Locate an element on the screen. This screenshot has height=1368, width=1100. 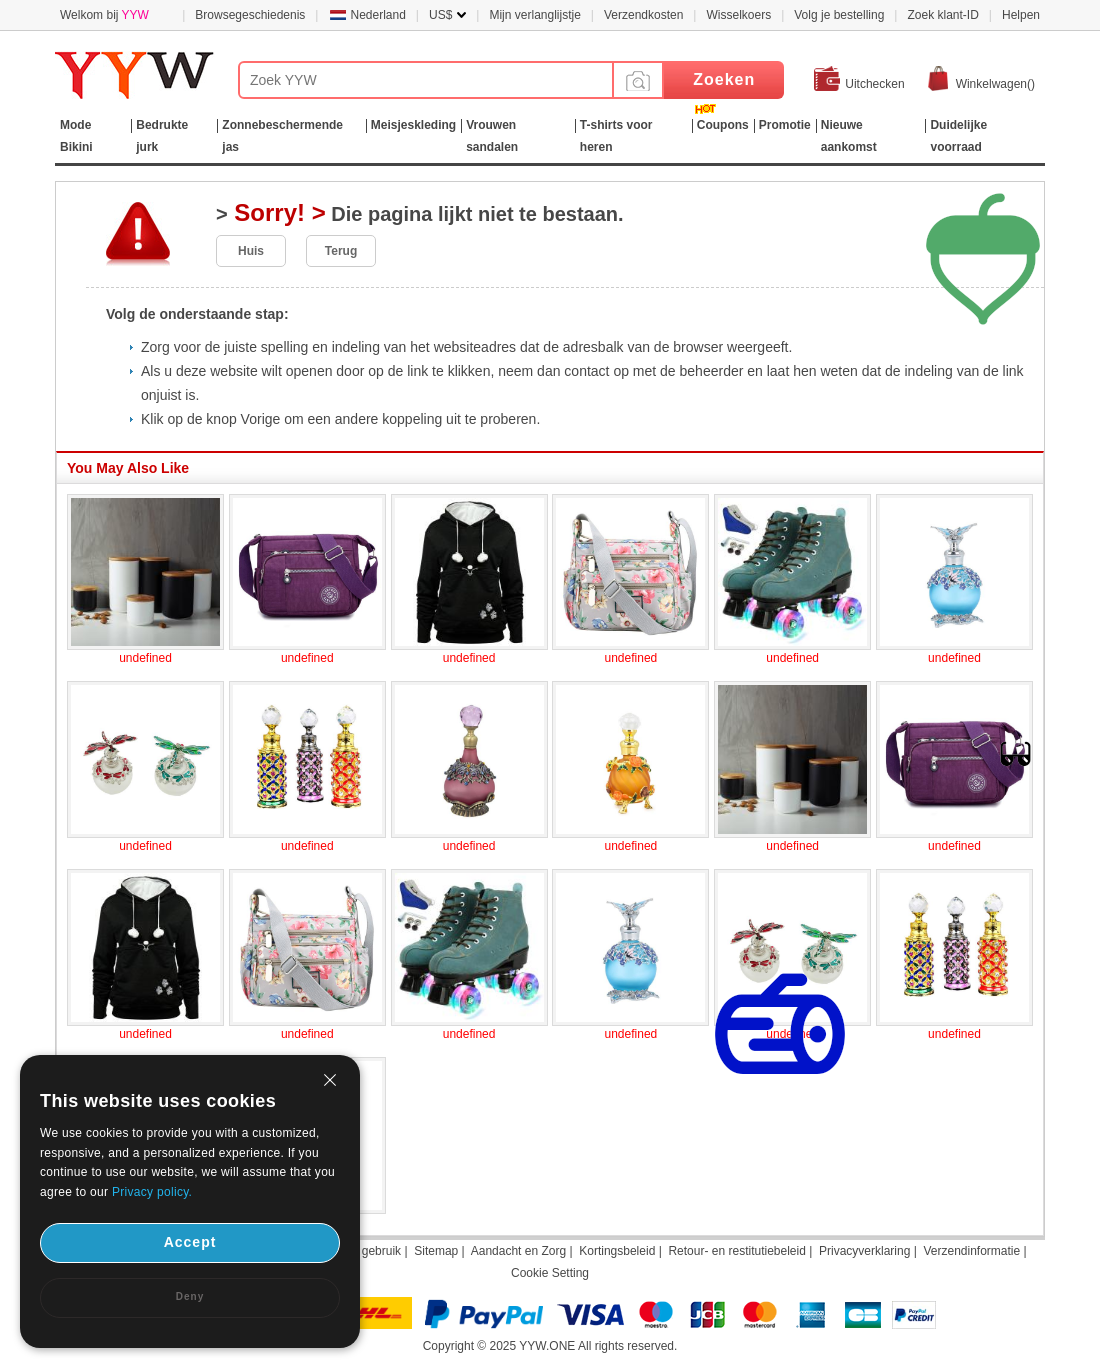
toggle cool or casual mode is located at coordinates (1015, 754).